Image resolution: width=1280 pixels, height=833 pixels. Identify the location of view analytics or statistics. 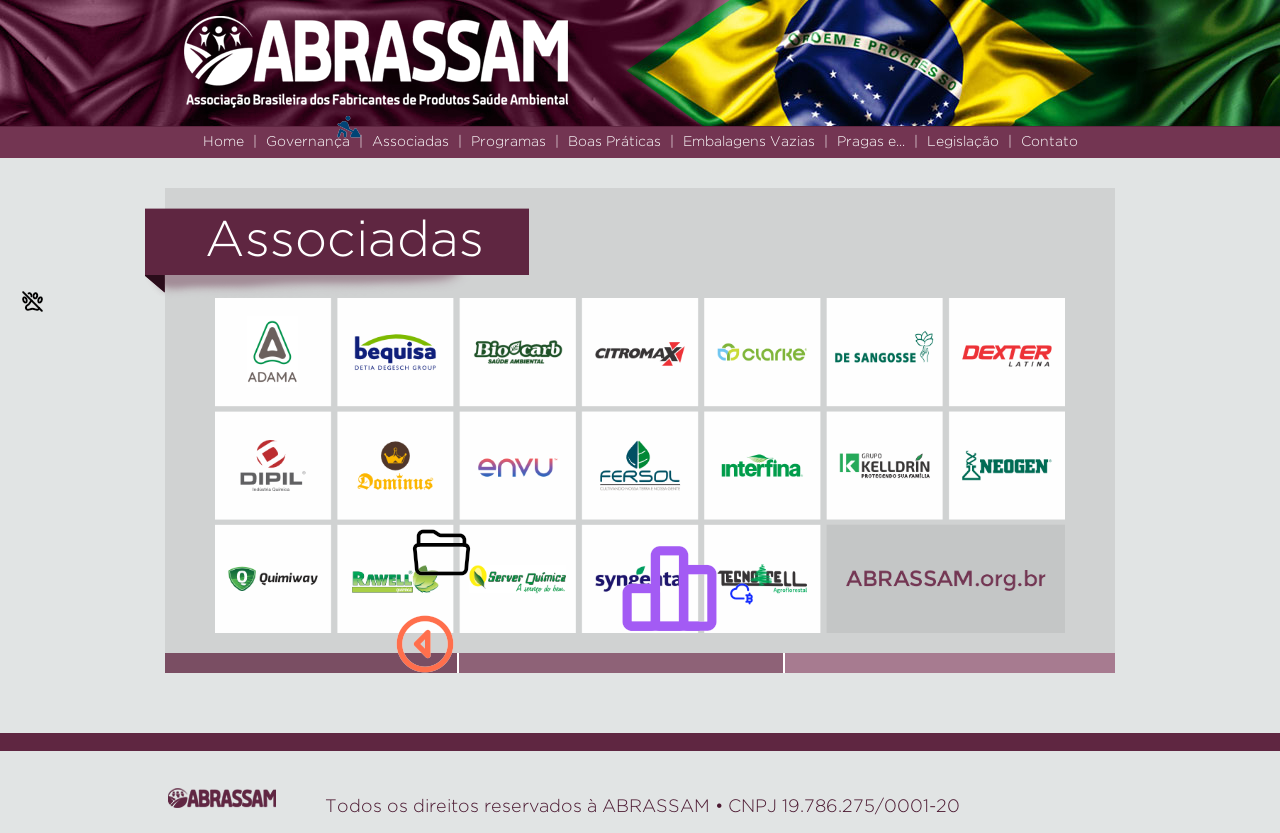
(669, 588).